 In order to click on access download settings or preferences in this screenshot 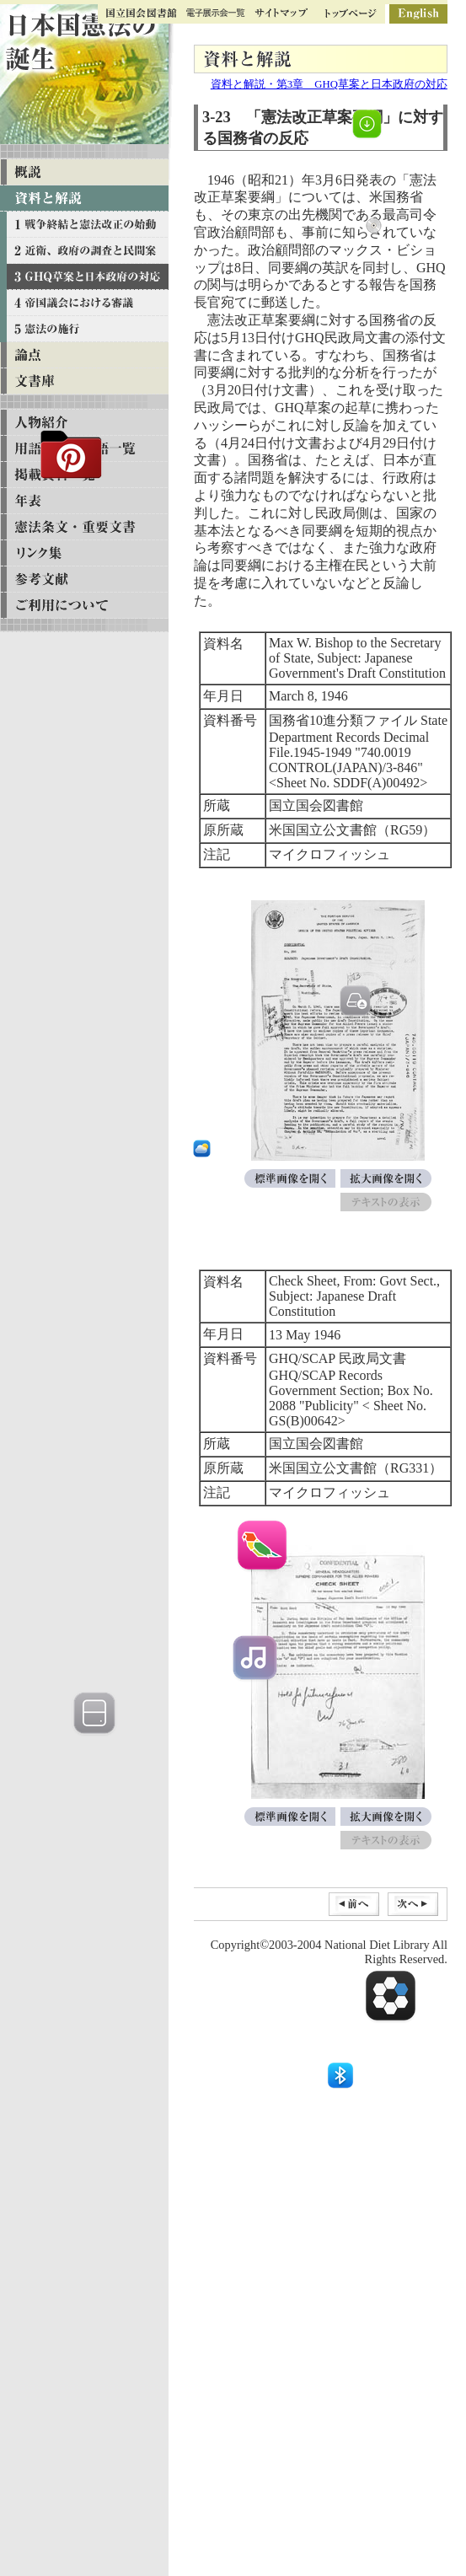, I will do `click(367, 124)`.